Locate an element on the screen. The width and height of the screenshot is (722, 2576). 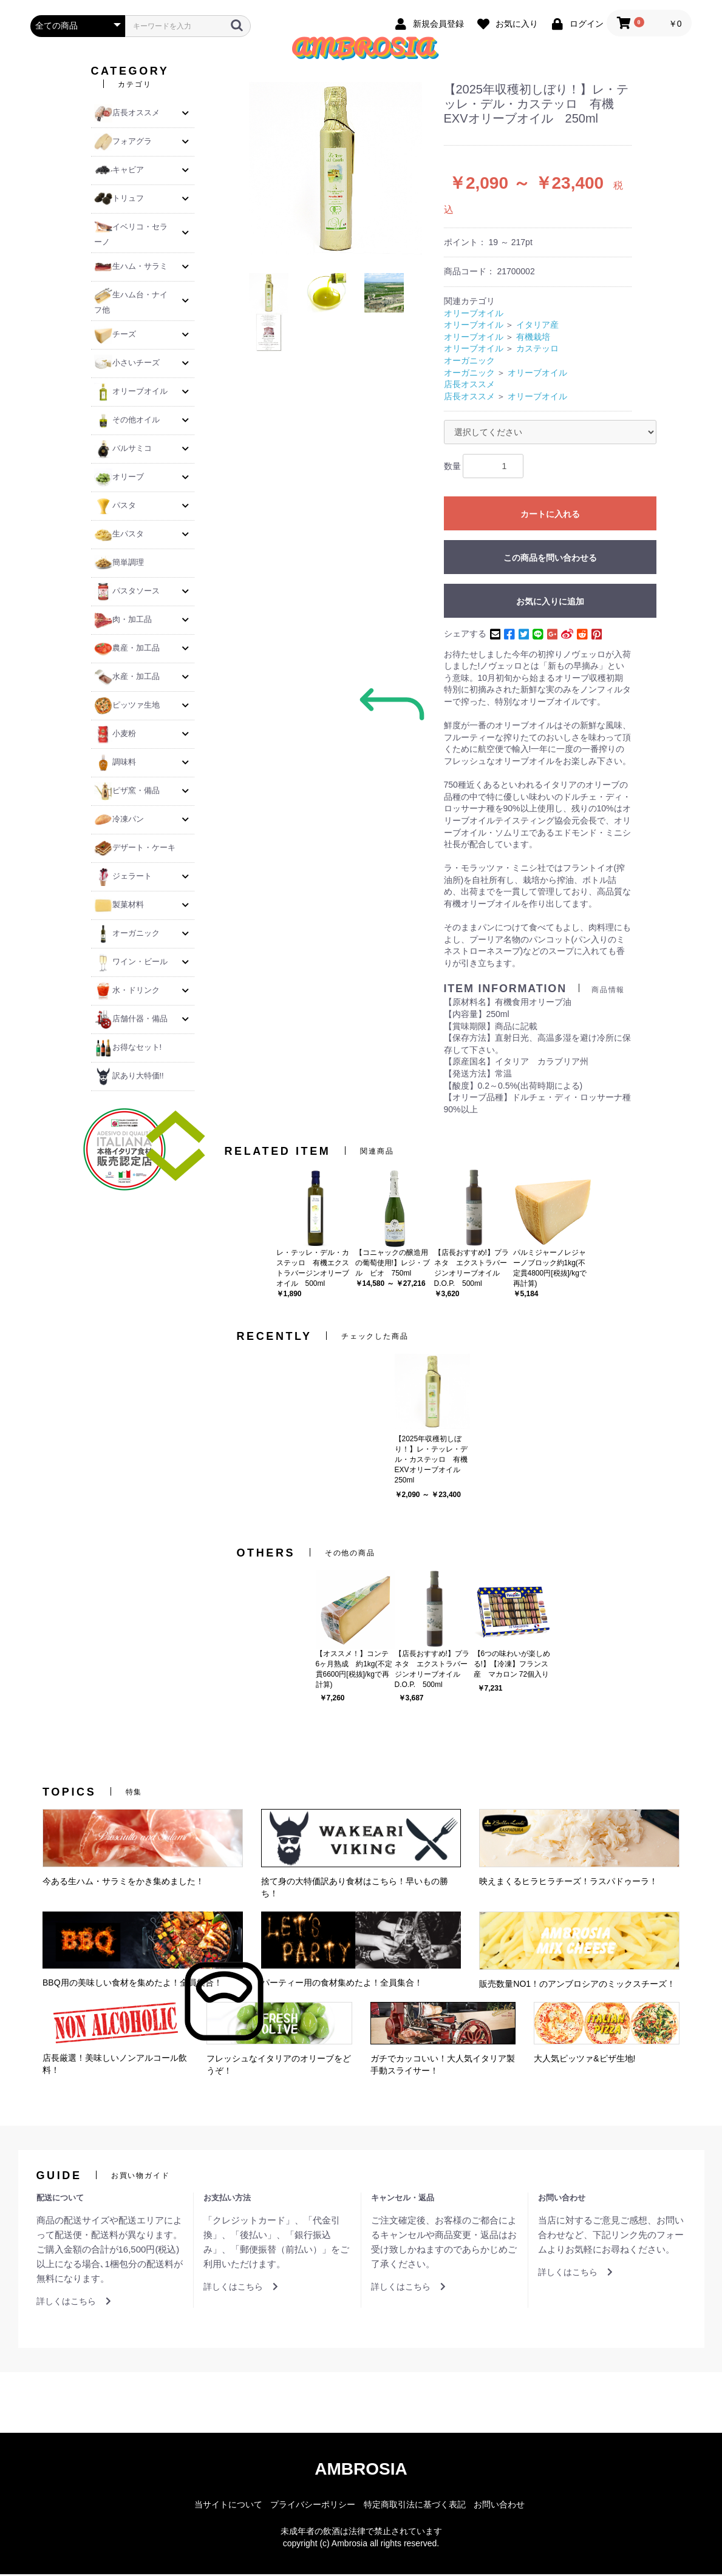
expand or collapse a section is located at coordinates (175, 1146).